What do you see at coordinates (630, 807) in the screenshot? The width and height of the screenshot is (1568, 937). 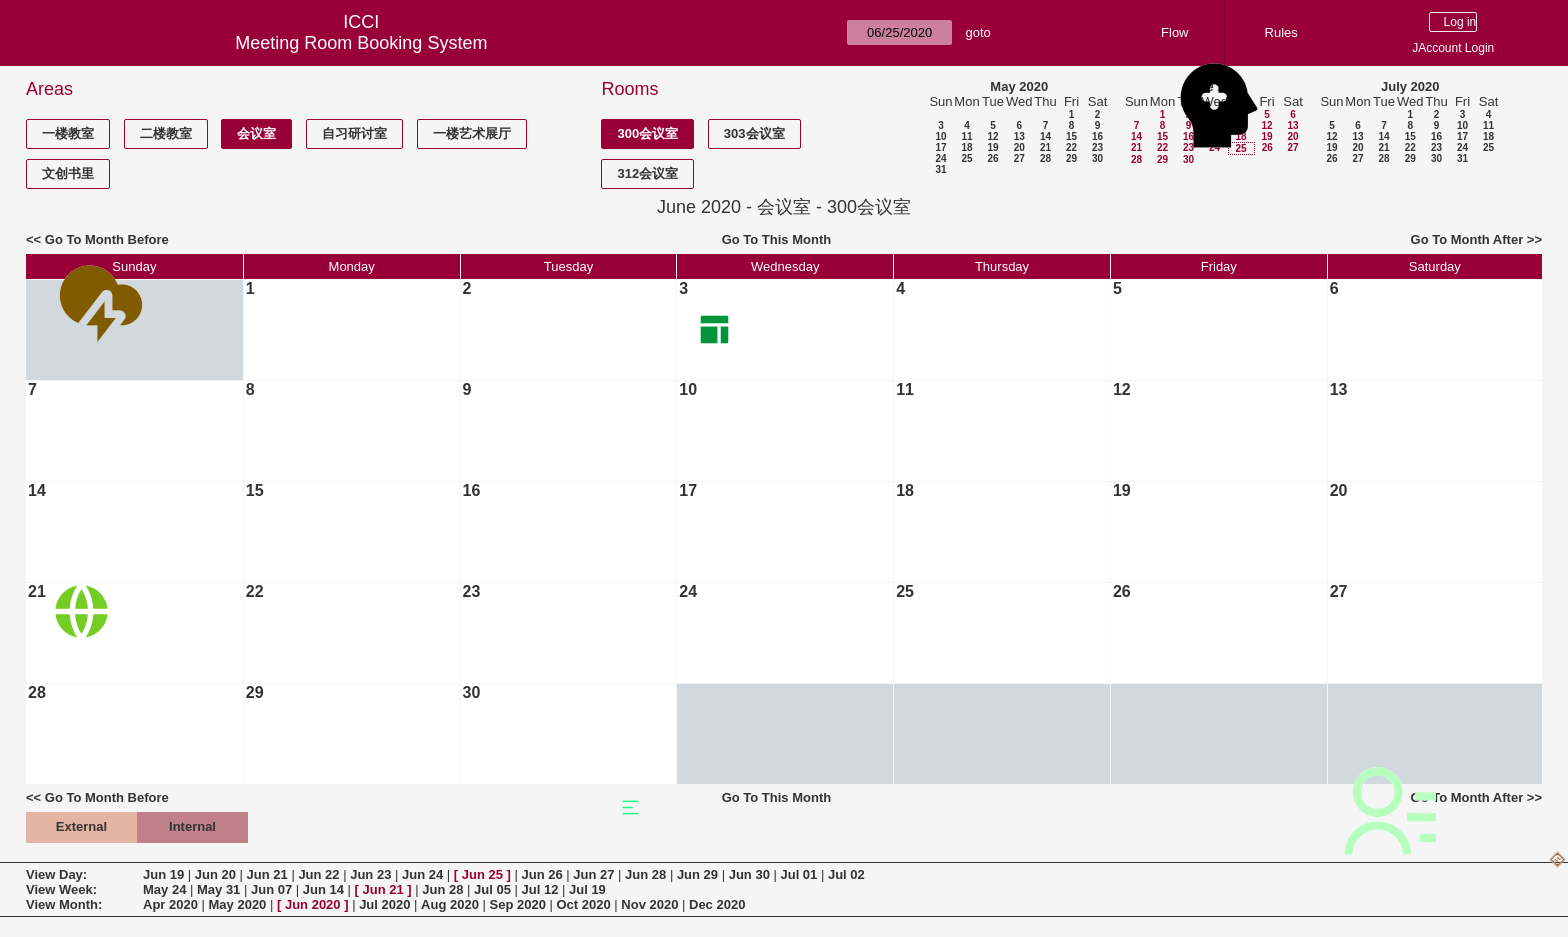 I see `open navigation menu` at bounding box center [630, 807].